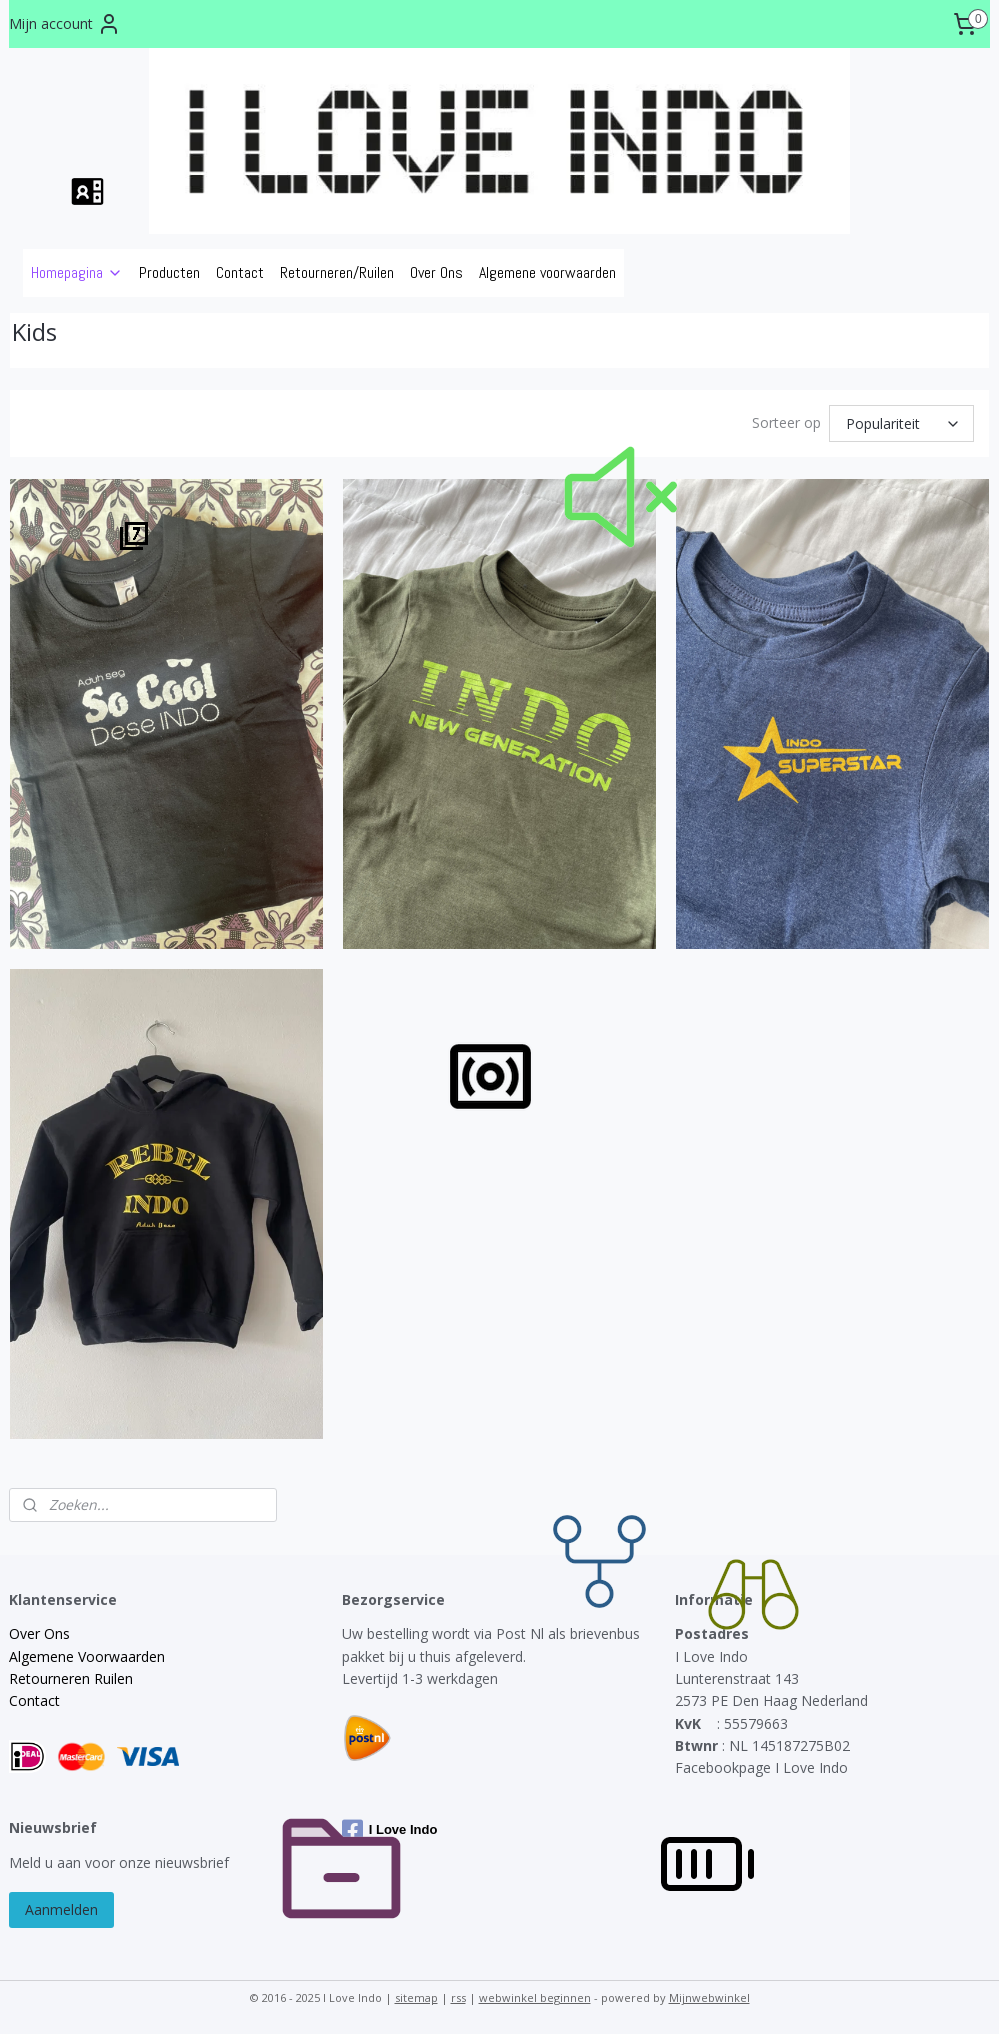 The height and width of the screenshot is (2034, 999). Describe the element at coordinates (615, 497) in the screenshot. I see `mute audio` at that location.